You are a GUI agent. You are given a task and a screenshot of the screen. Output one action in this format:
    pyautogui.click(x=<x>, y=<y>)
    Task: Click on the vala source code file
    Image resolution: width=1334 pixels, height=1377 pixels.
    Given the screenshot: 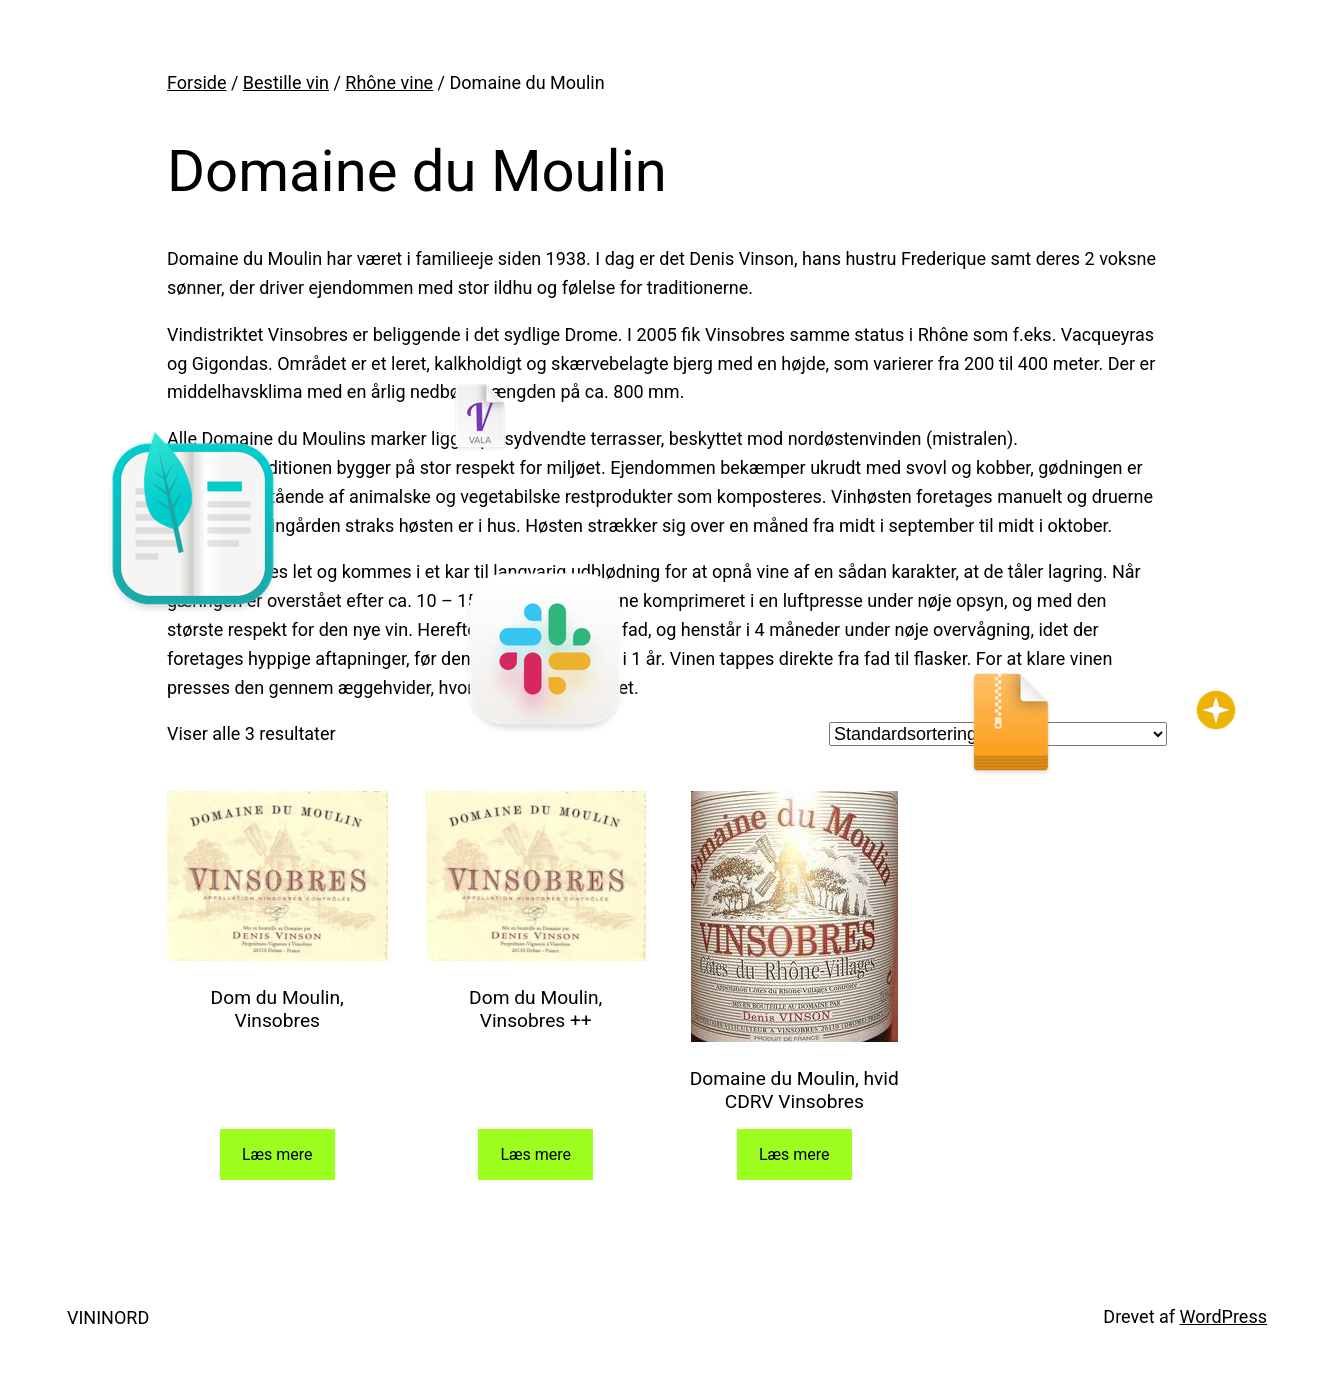 What is the action you would take?
    pyautogui.click(x=480, y=417)
    